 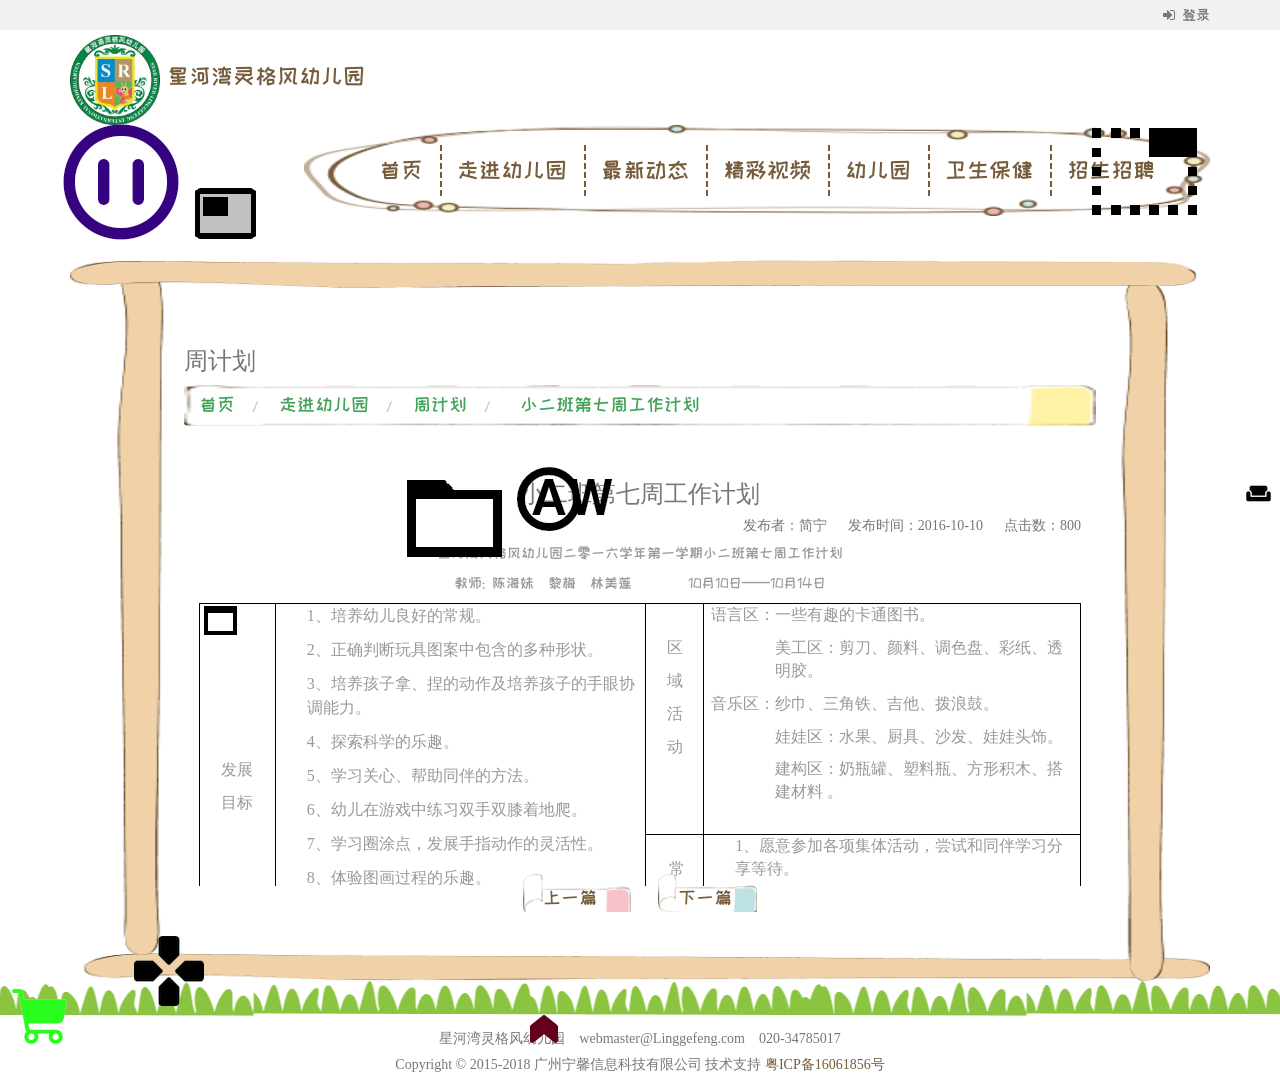 I want to click on view weekend or leisure activities, so click(x=1258, y=493).